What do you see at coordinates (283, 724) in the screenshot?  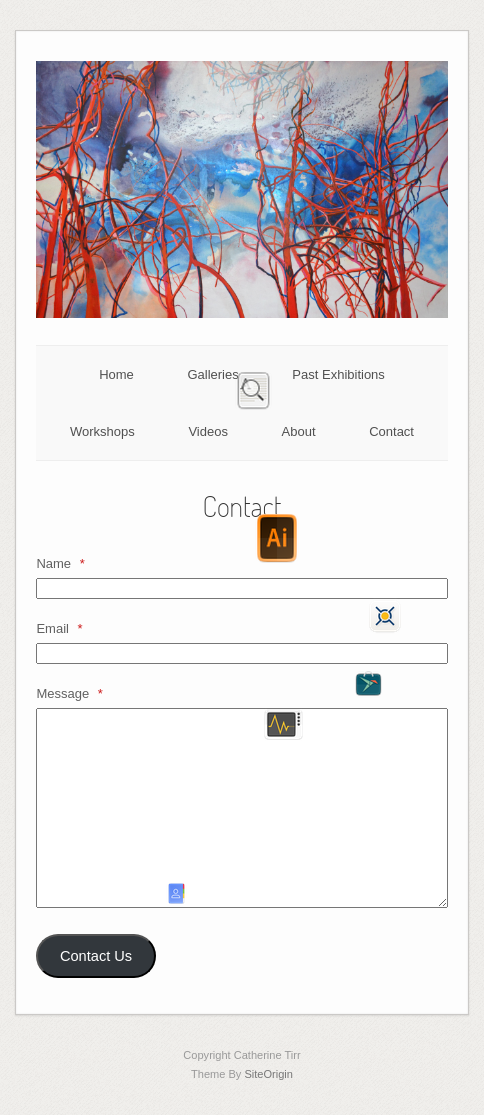 I see `open system monitor to view resource usage` at bounding box center [283, 724].